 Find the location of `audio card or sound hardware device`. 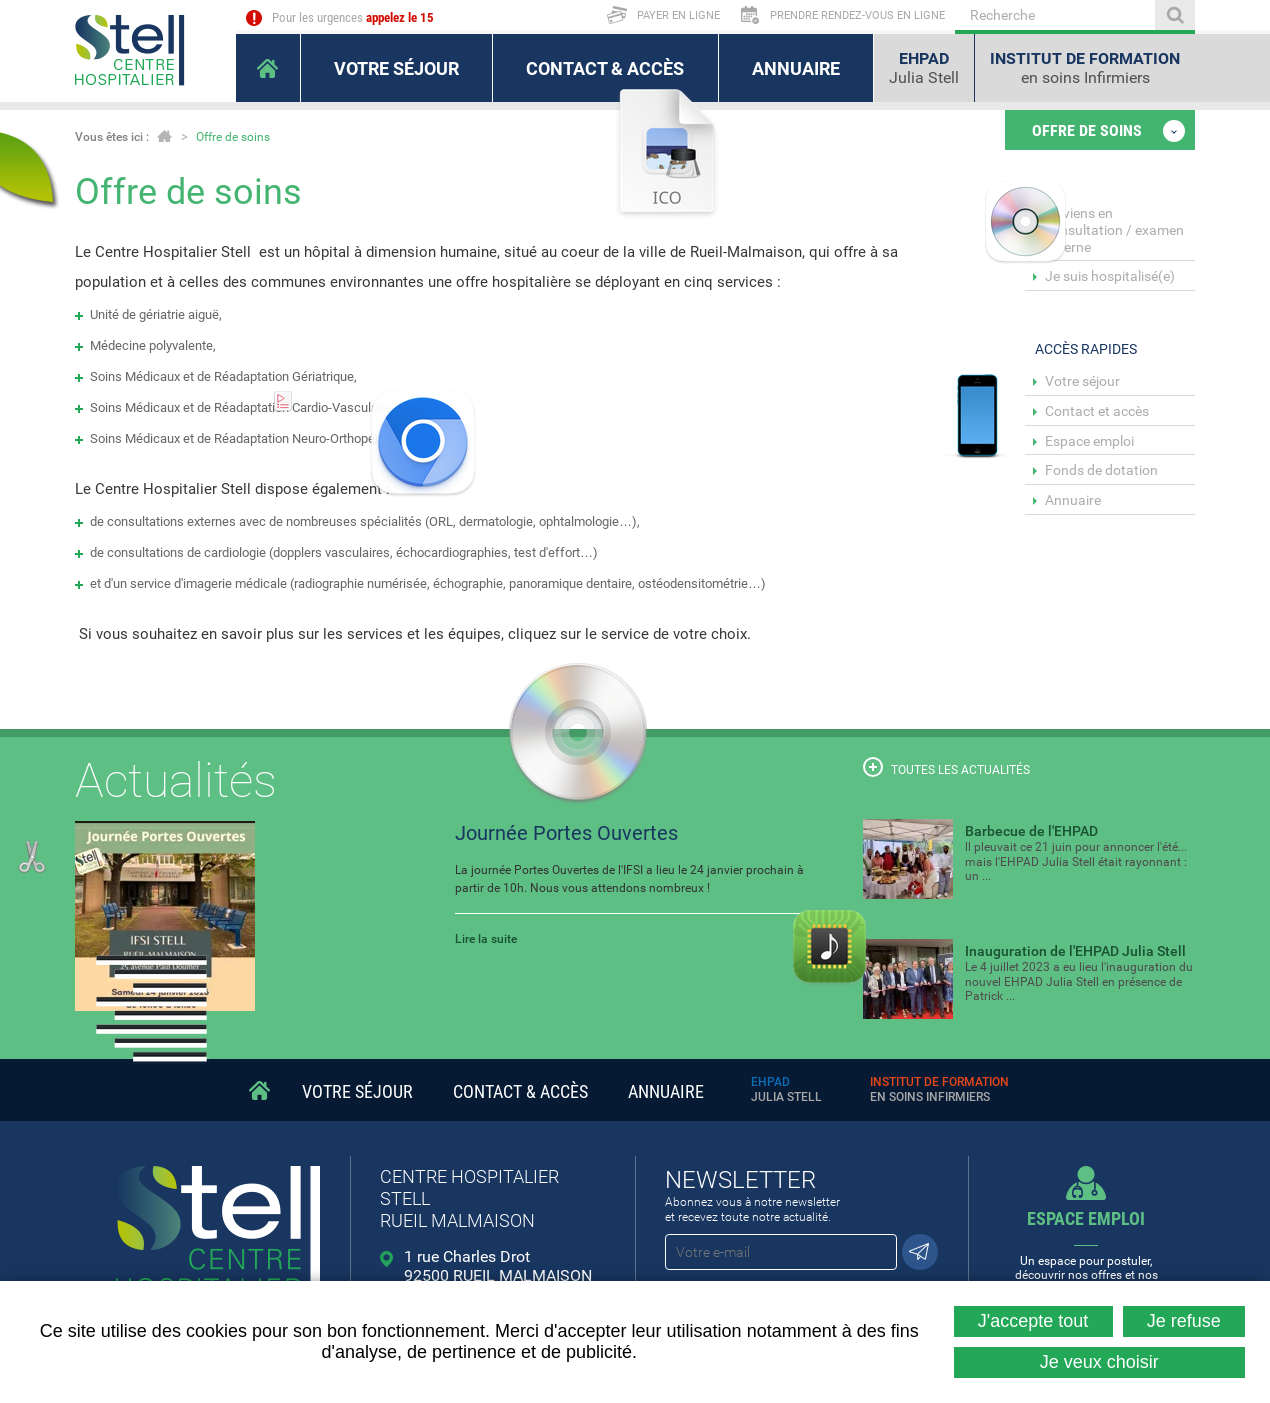

audio card or sound hardware device is located at coordinates (829, 946).